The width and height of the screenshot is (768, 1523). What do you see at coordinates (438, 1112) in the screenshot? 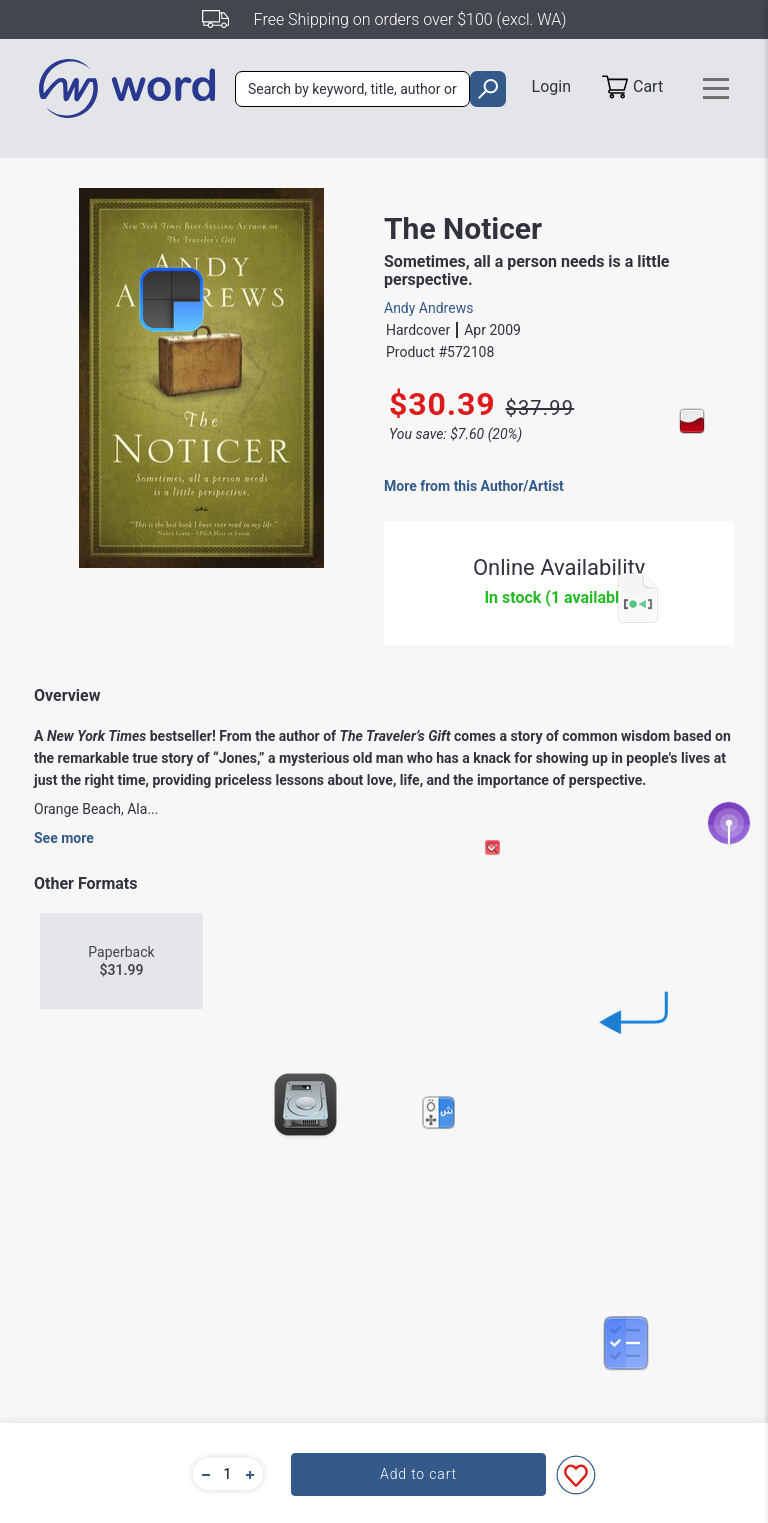
I see `open the character map application` at bounding box center [438, 1112].